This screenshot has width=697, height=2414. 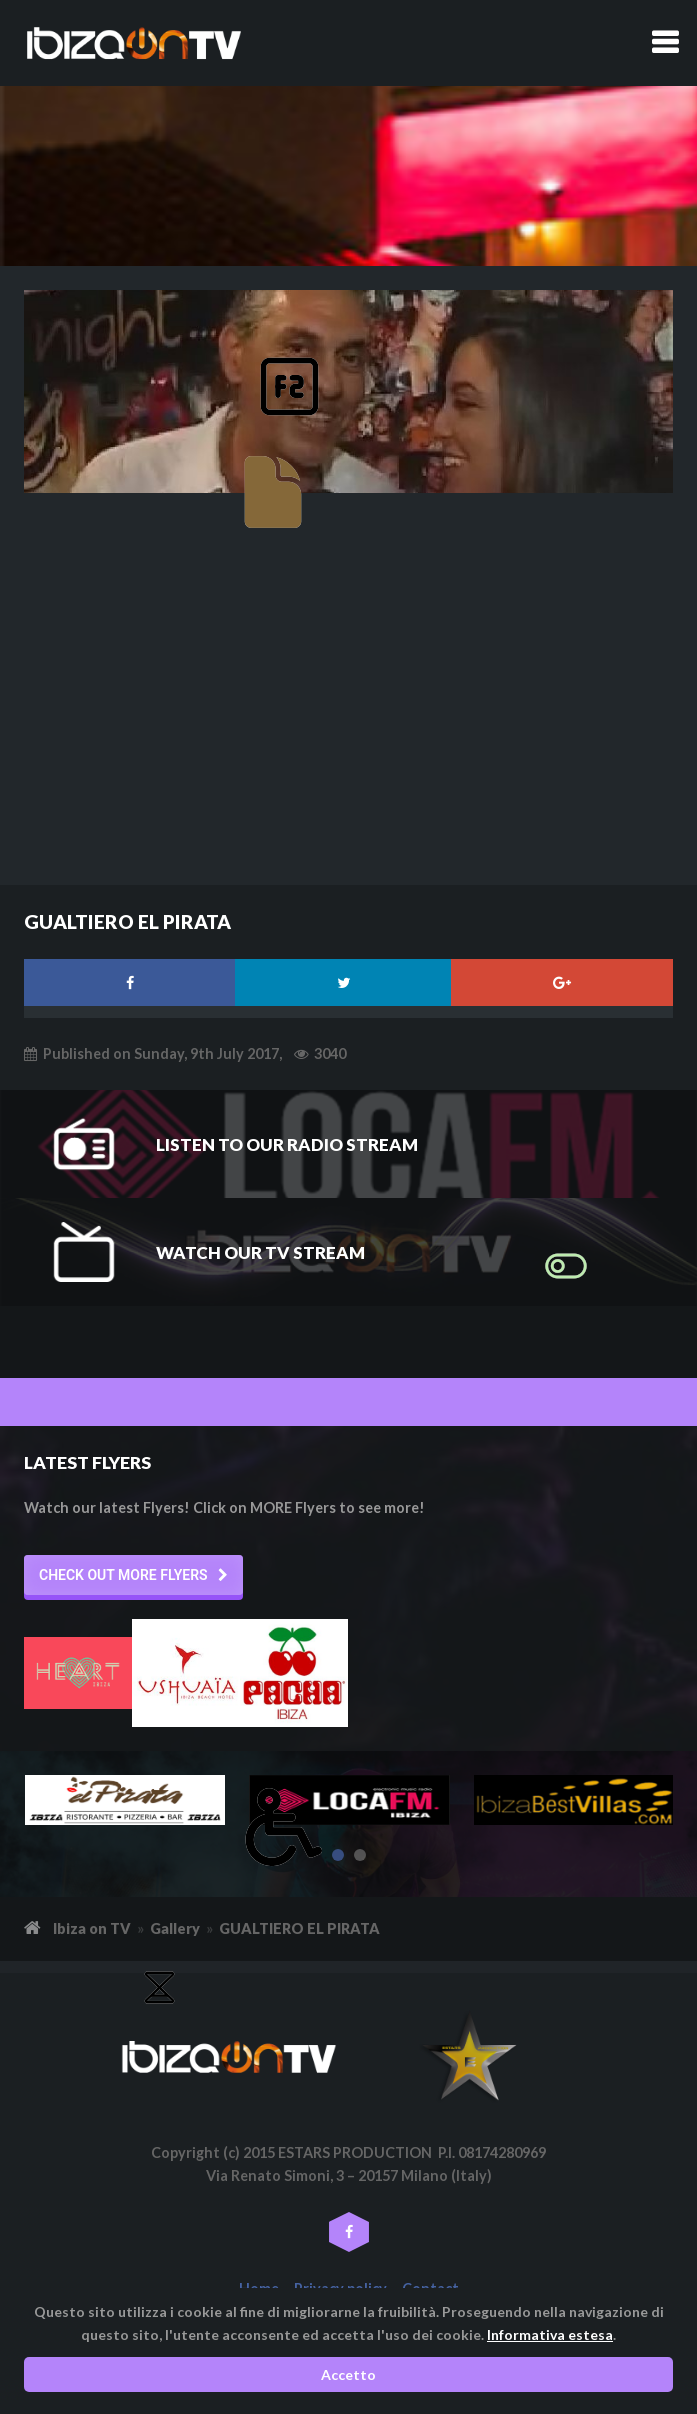 What do you see at coordinates (159, 1987) in the screenshot?
I see `indicates time running low or nearly expired` at bounding box center [159, 1987].